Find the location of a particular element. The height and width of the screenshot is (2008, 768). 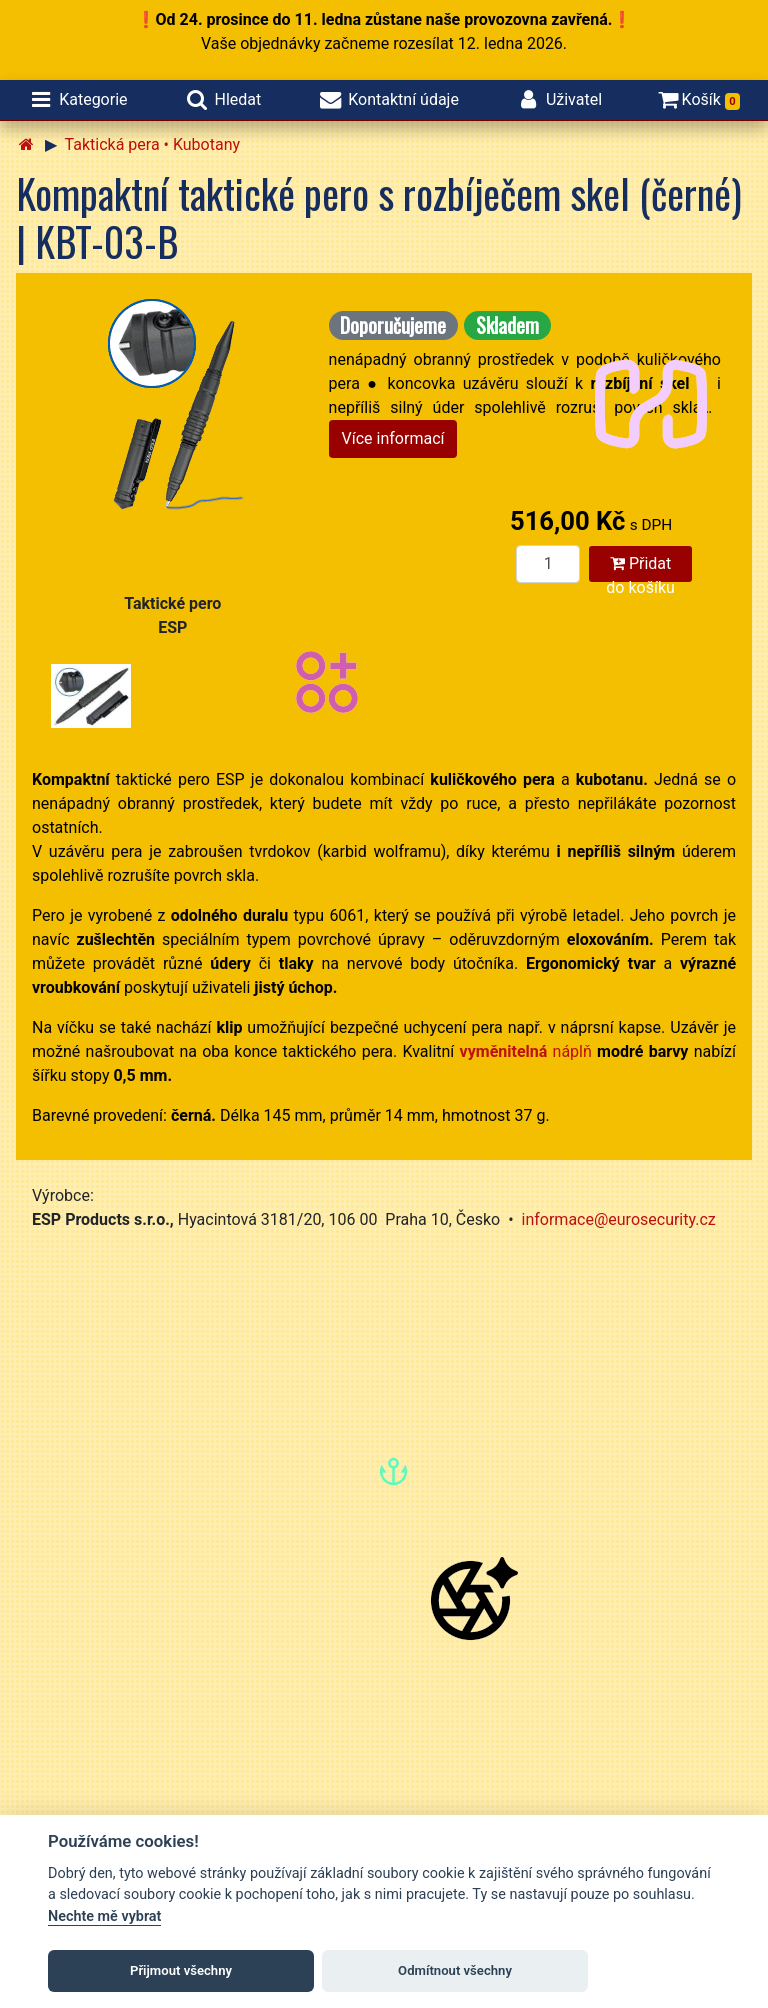

add a new app to your collection is located at coordinates (327, 682).